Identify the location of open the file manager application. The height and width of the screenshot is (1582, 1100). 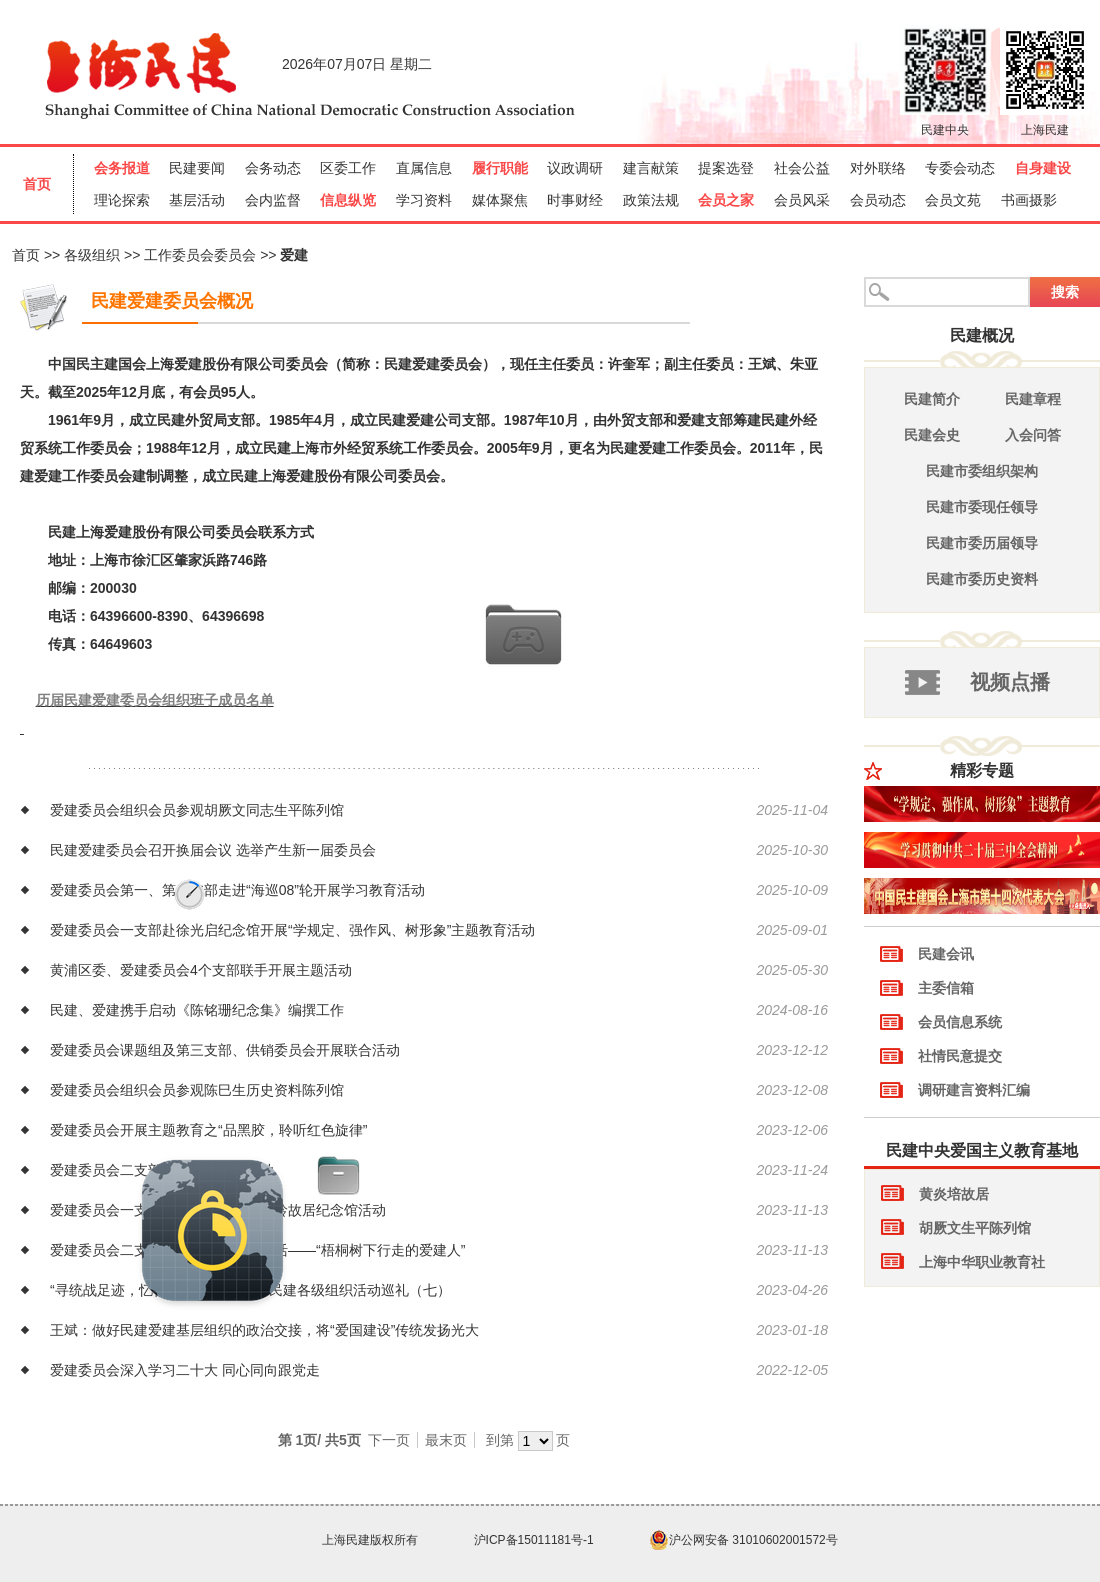
(338, 1175).